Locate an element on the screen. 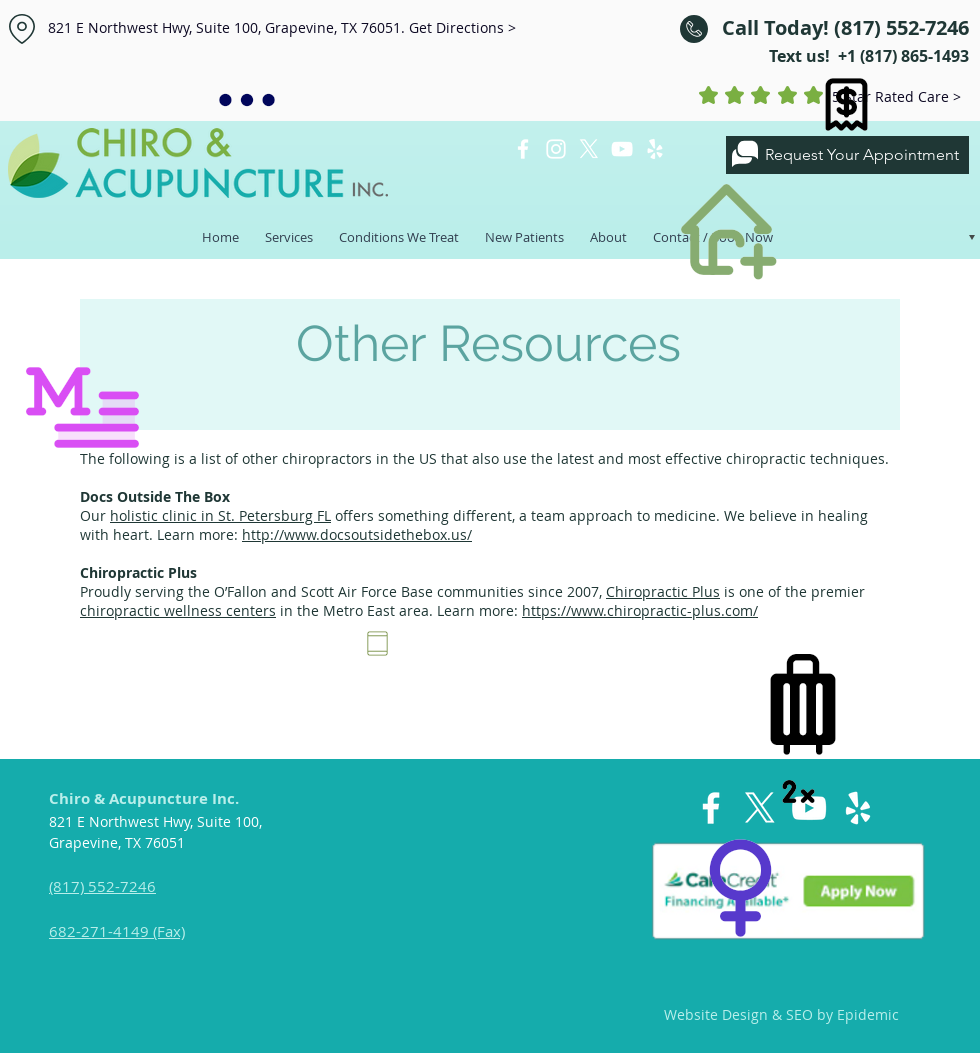 The height and width of the screenshot is (1053, 980). view payment receipt is located at coordinates (846, 104).